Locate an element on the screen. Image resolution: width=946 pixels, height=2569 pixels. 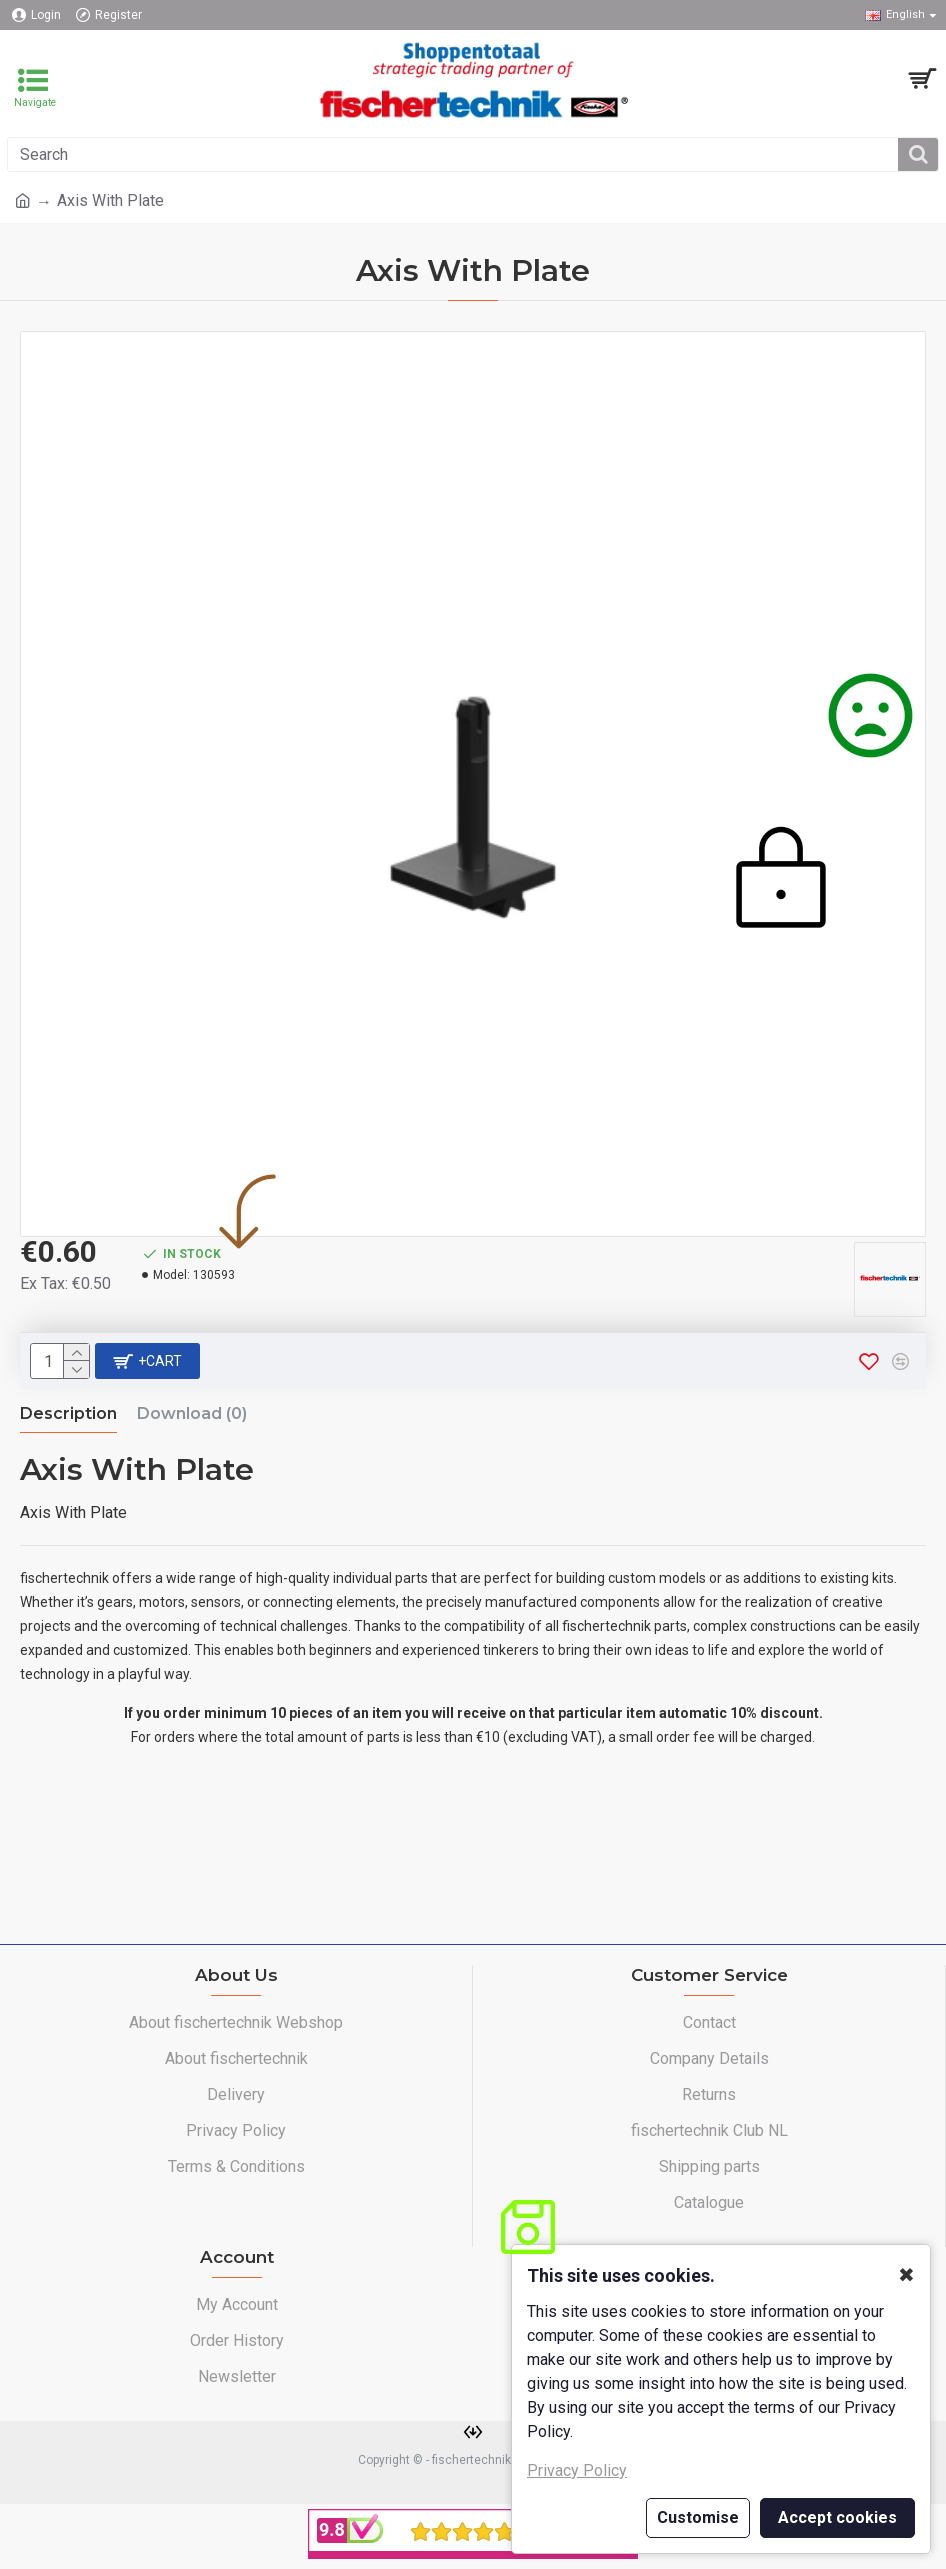
indicates a locked or secured item is located at coordinates (781, 883).